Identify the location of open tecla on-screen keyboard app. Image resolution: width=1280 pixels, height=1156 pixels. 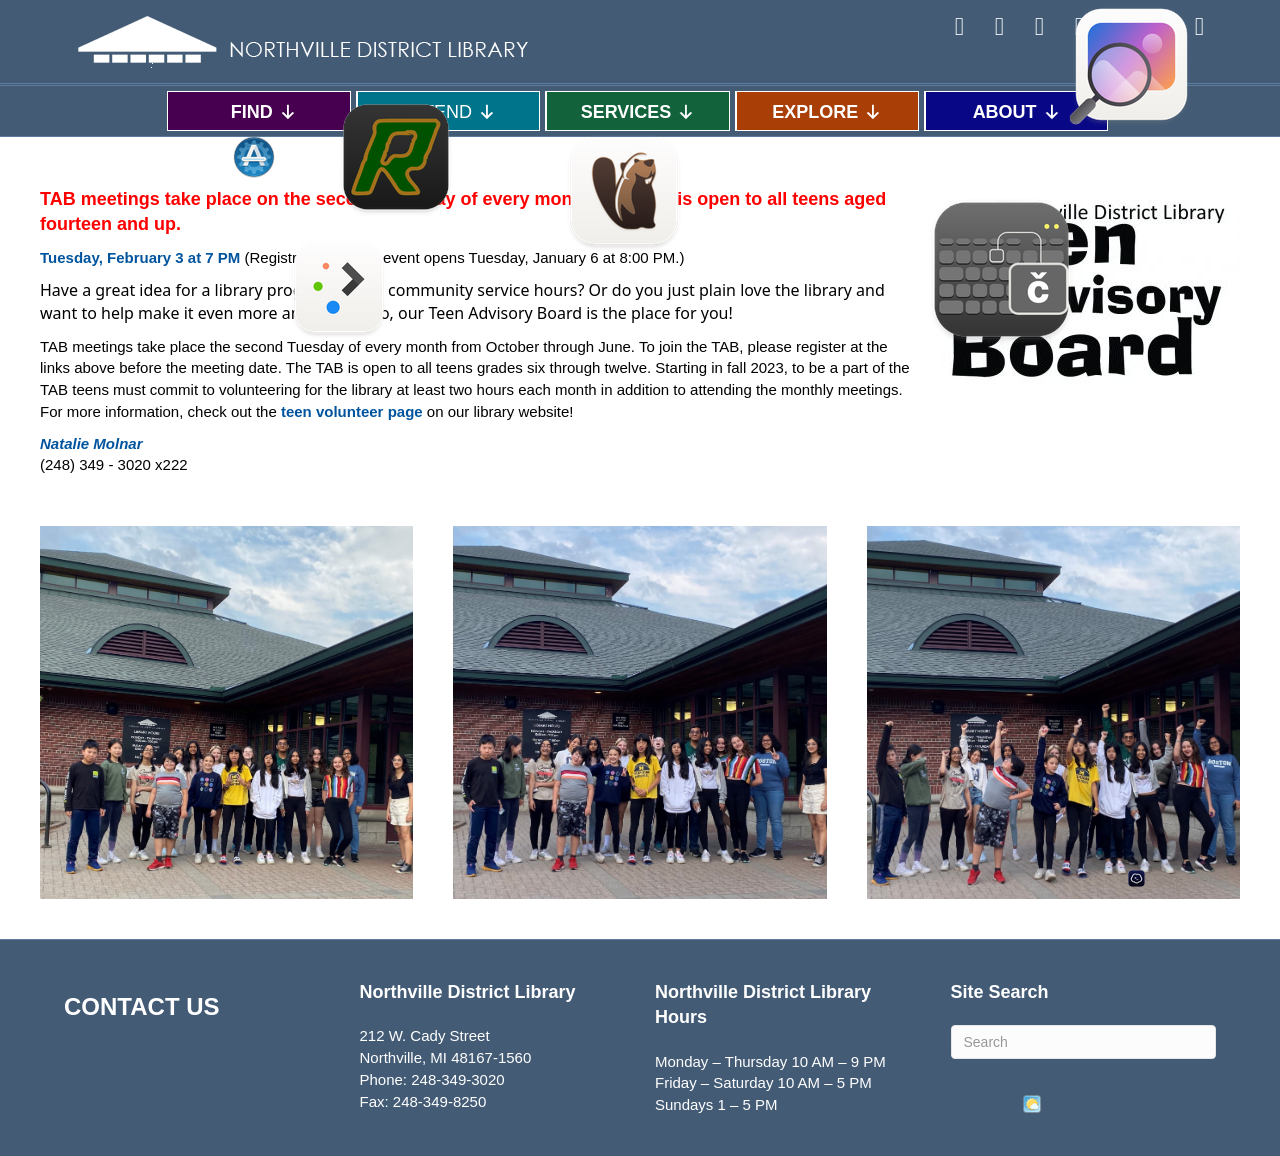
(1001, 269).